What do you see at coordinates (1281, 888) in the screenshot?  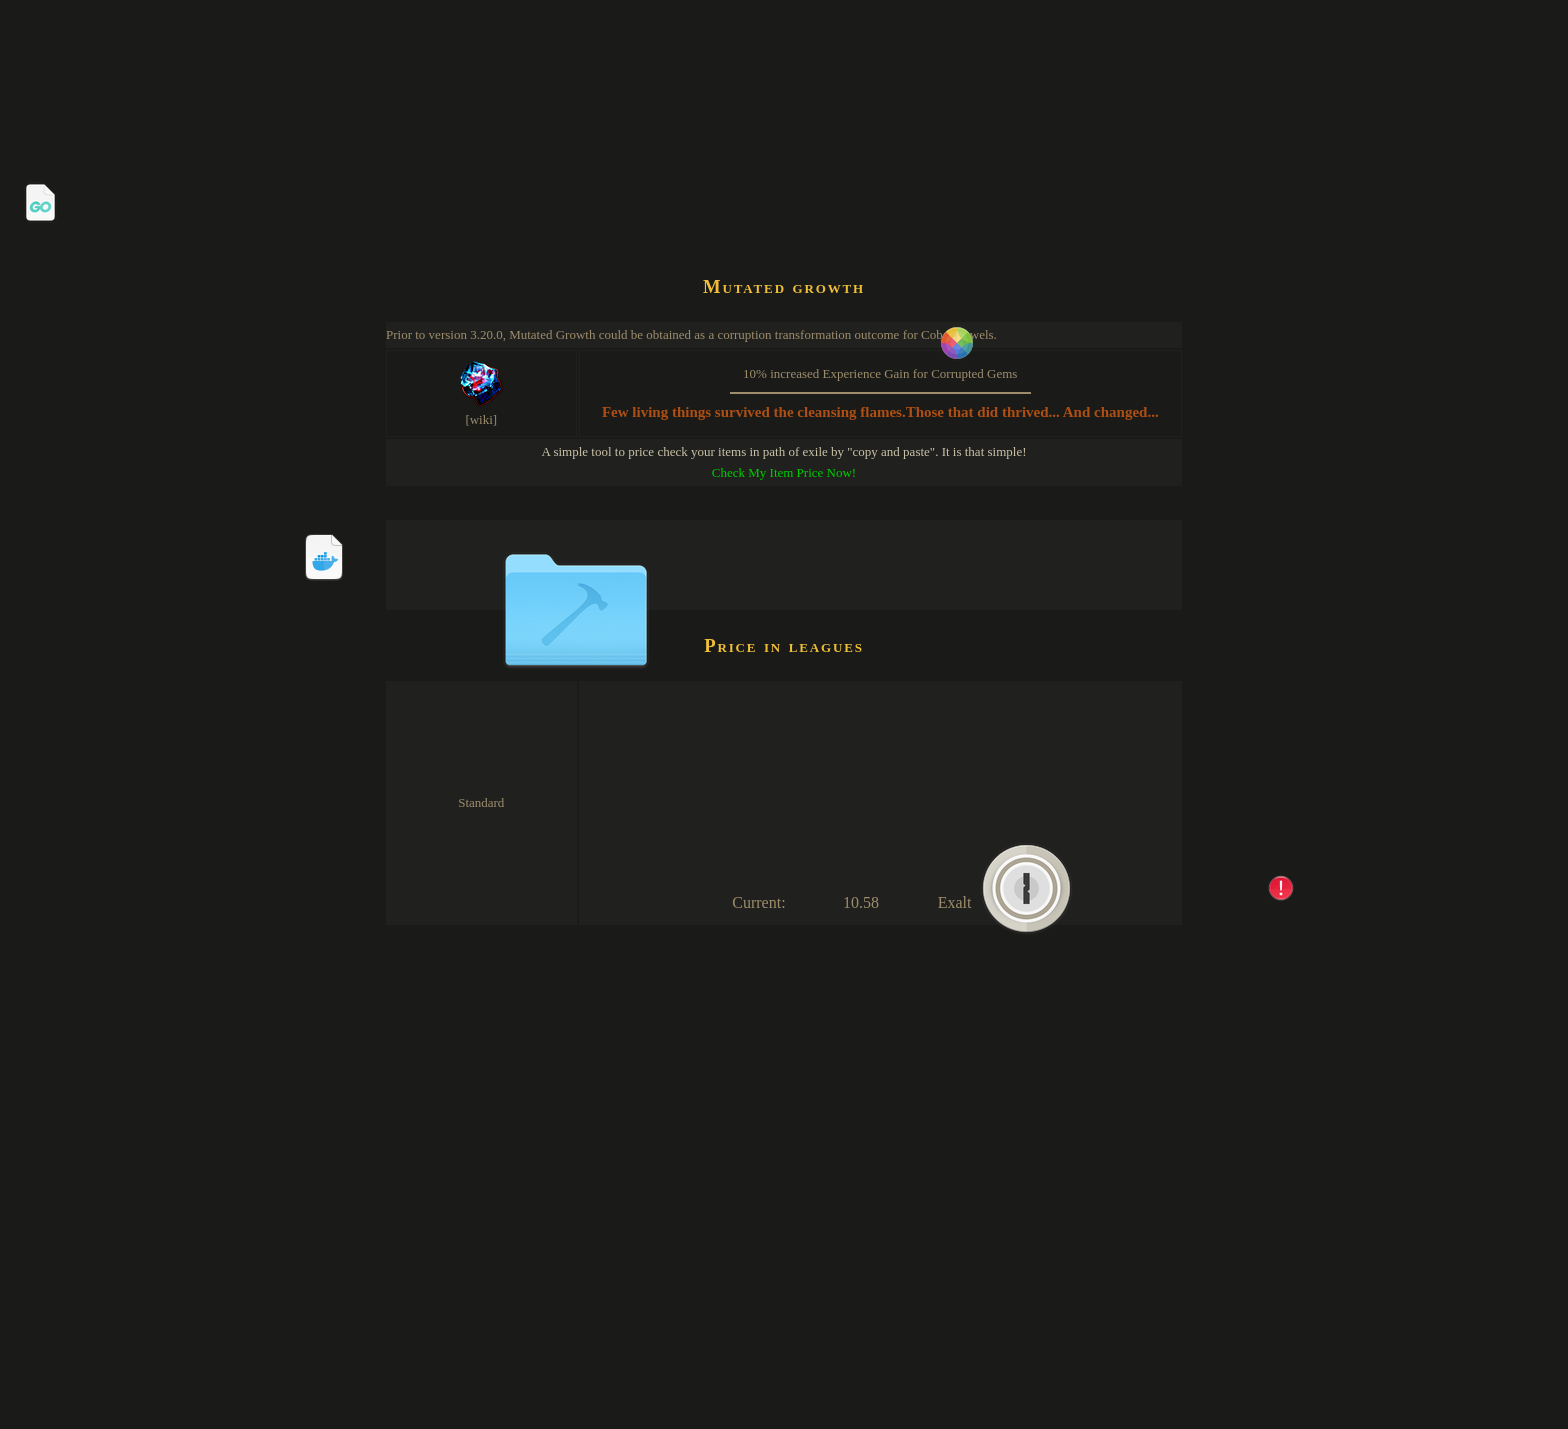 I see `indicates a warning or caution message` at bounding box center [1281, 888].